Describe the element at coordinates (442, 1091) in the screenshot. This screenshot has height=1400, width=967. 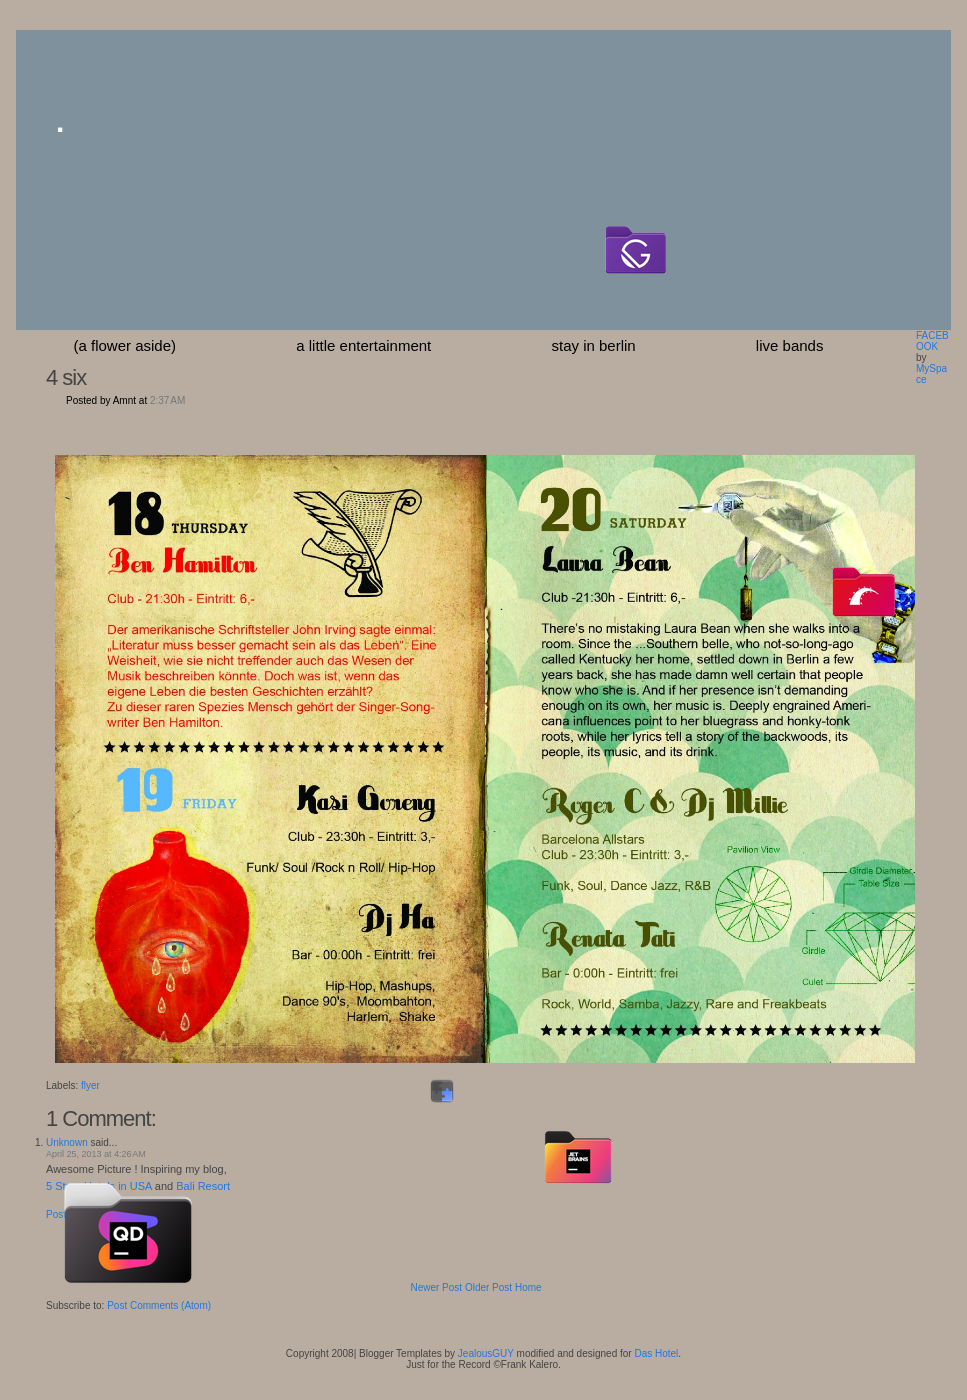
I see `manage bluetooth plugins or extensions` at that location.